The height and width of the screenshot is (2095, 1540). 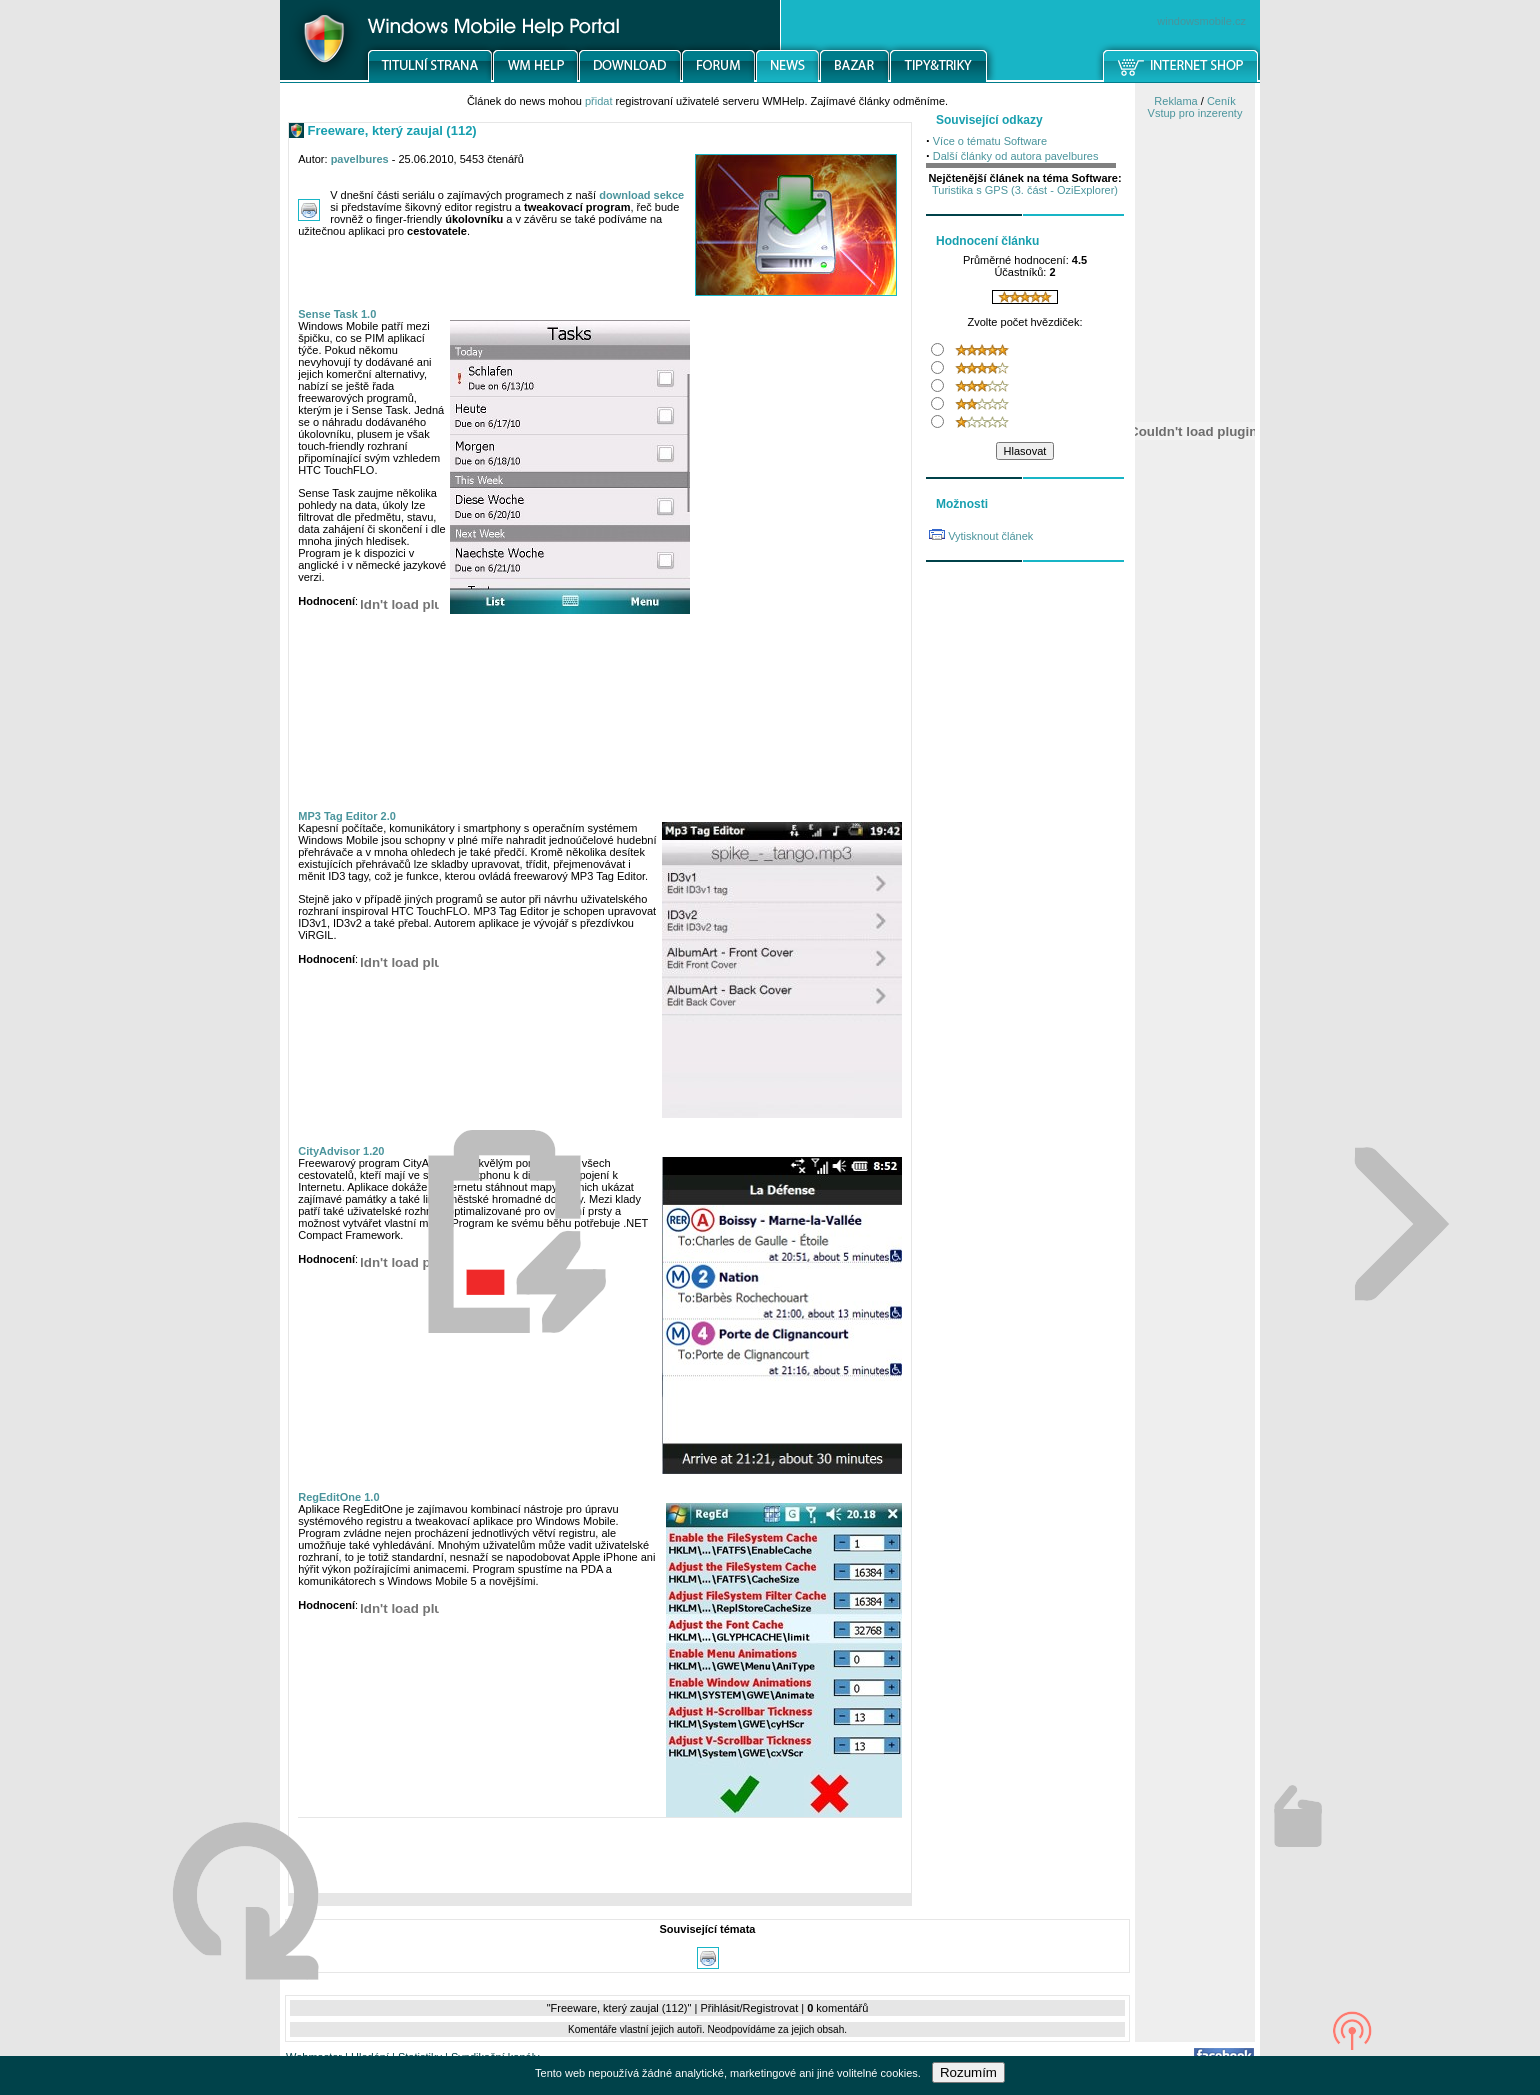 I want to click on open the podcasts app, so click(x=1353, y=2029).